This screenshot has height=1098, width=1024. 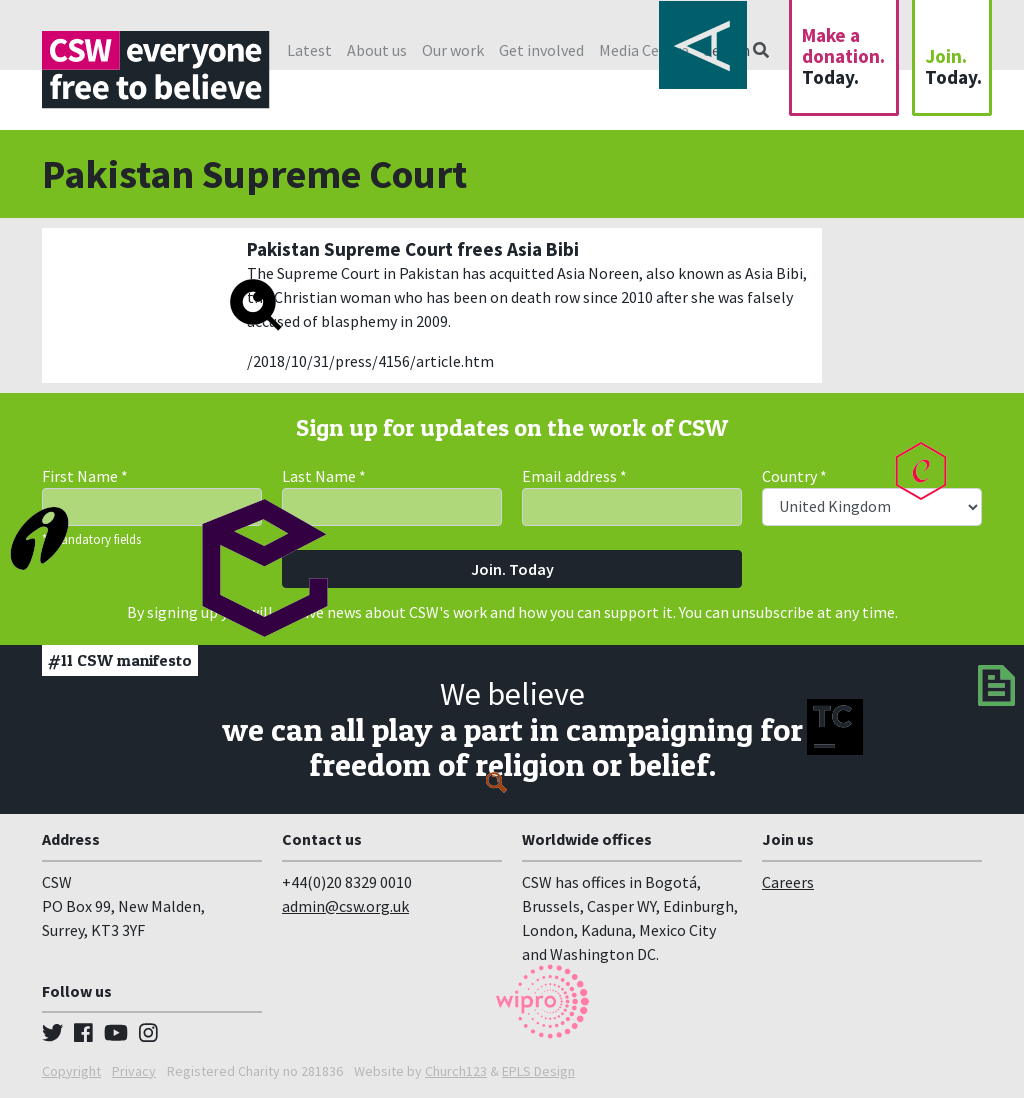 What do you see at coordinates (703, 45) in the screenshot?
I see `aerospike database logo` at bounding box center [703, 45].